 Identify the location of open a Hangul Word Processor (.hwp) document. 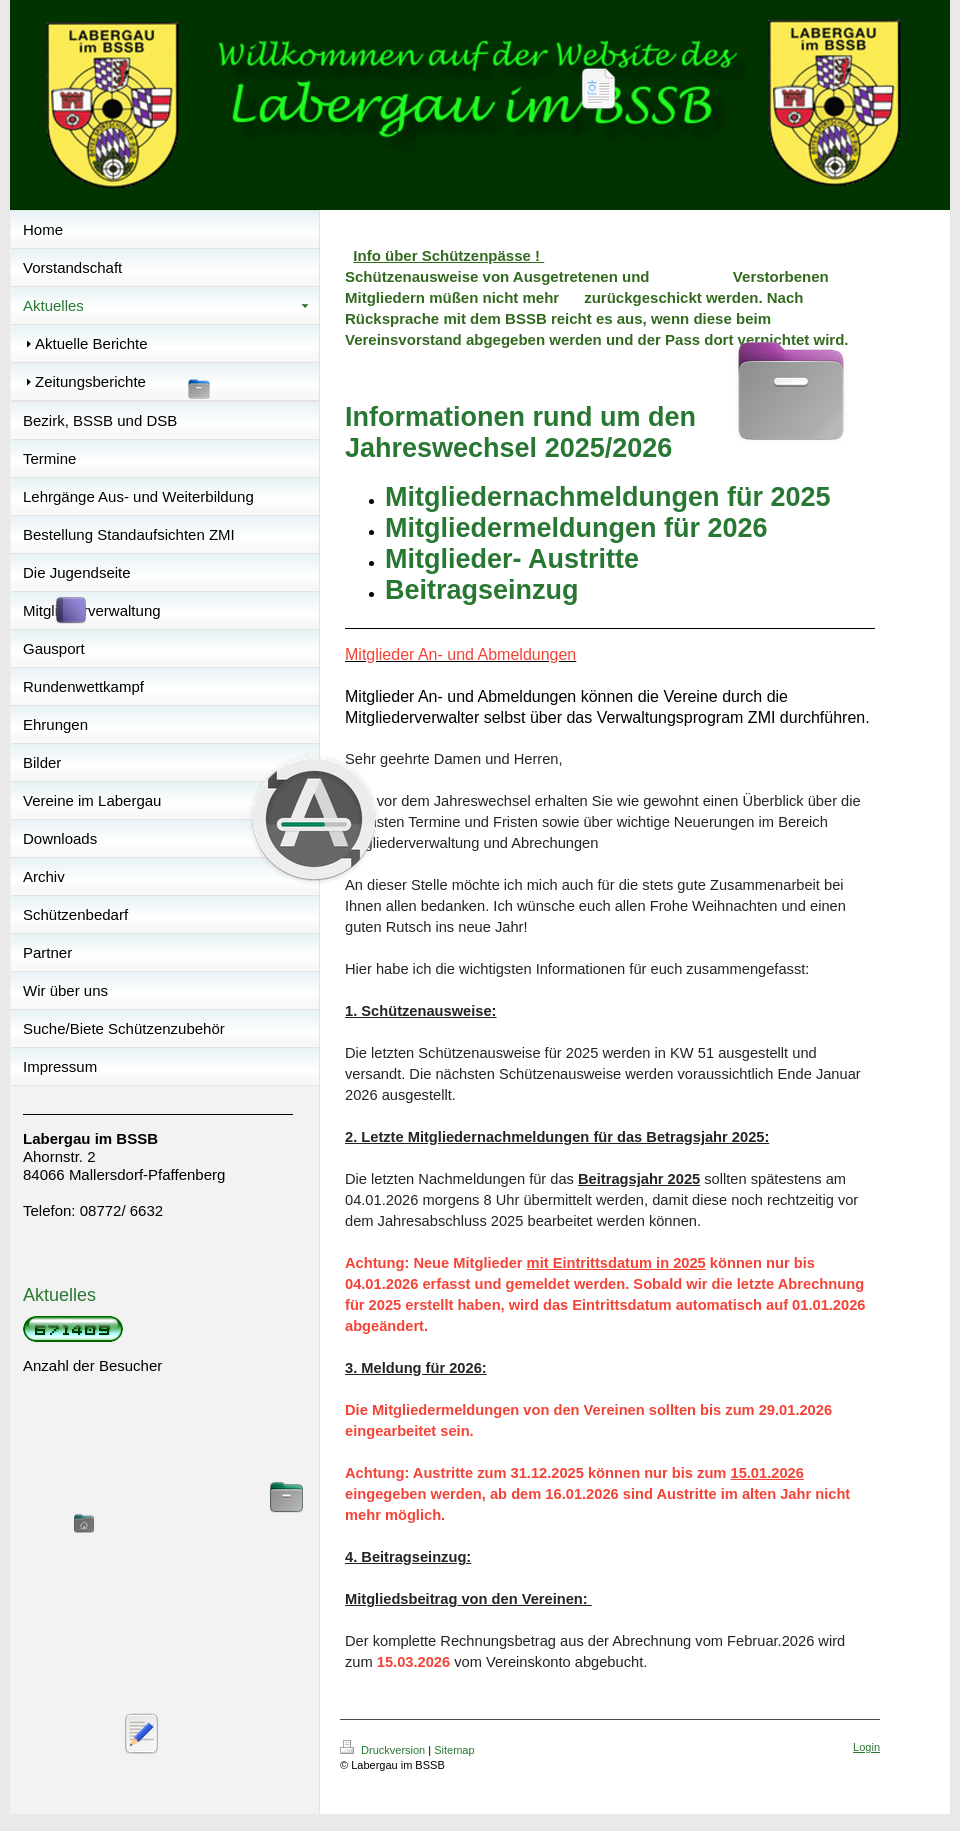
(598, 88).